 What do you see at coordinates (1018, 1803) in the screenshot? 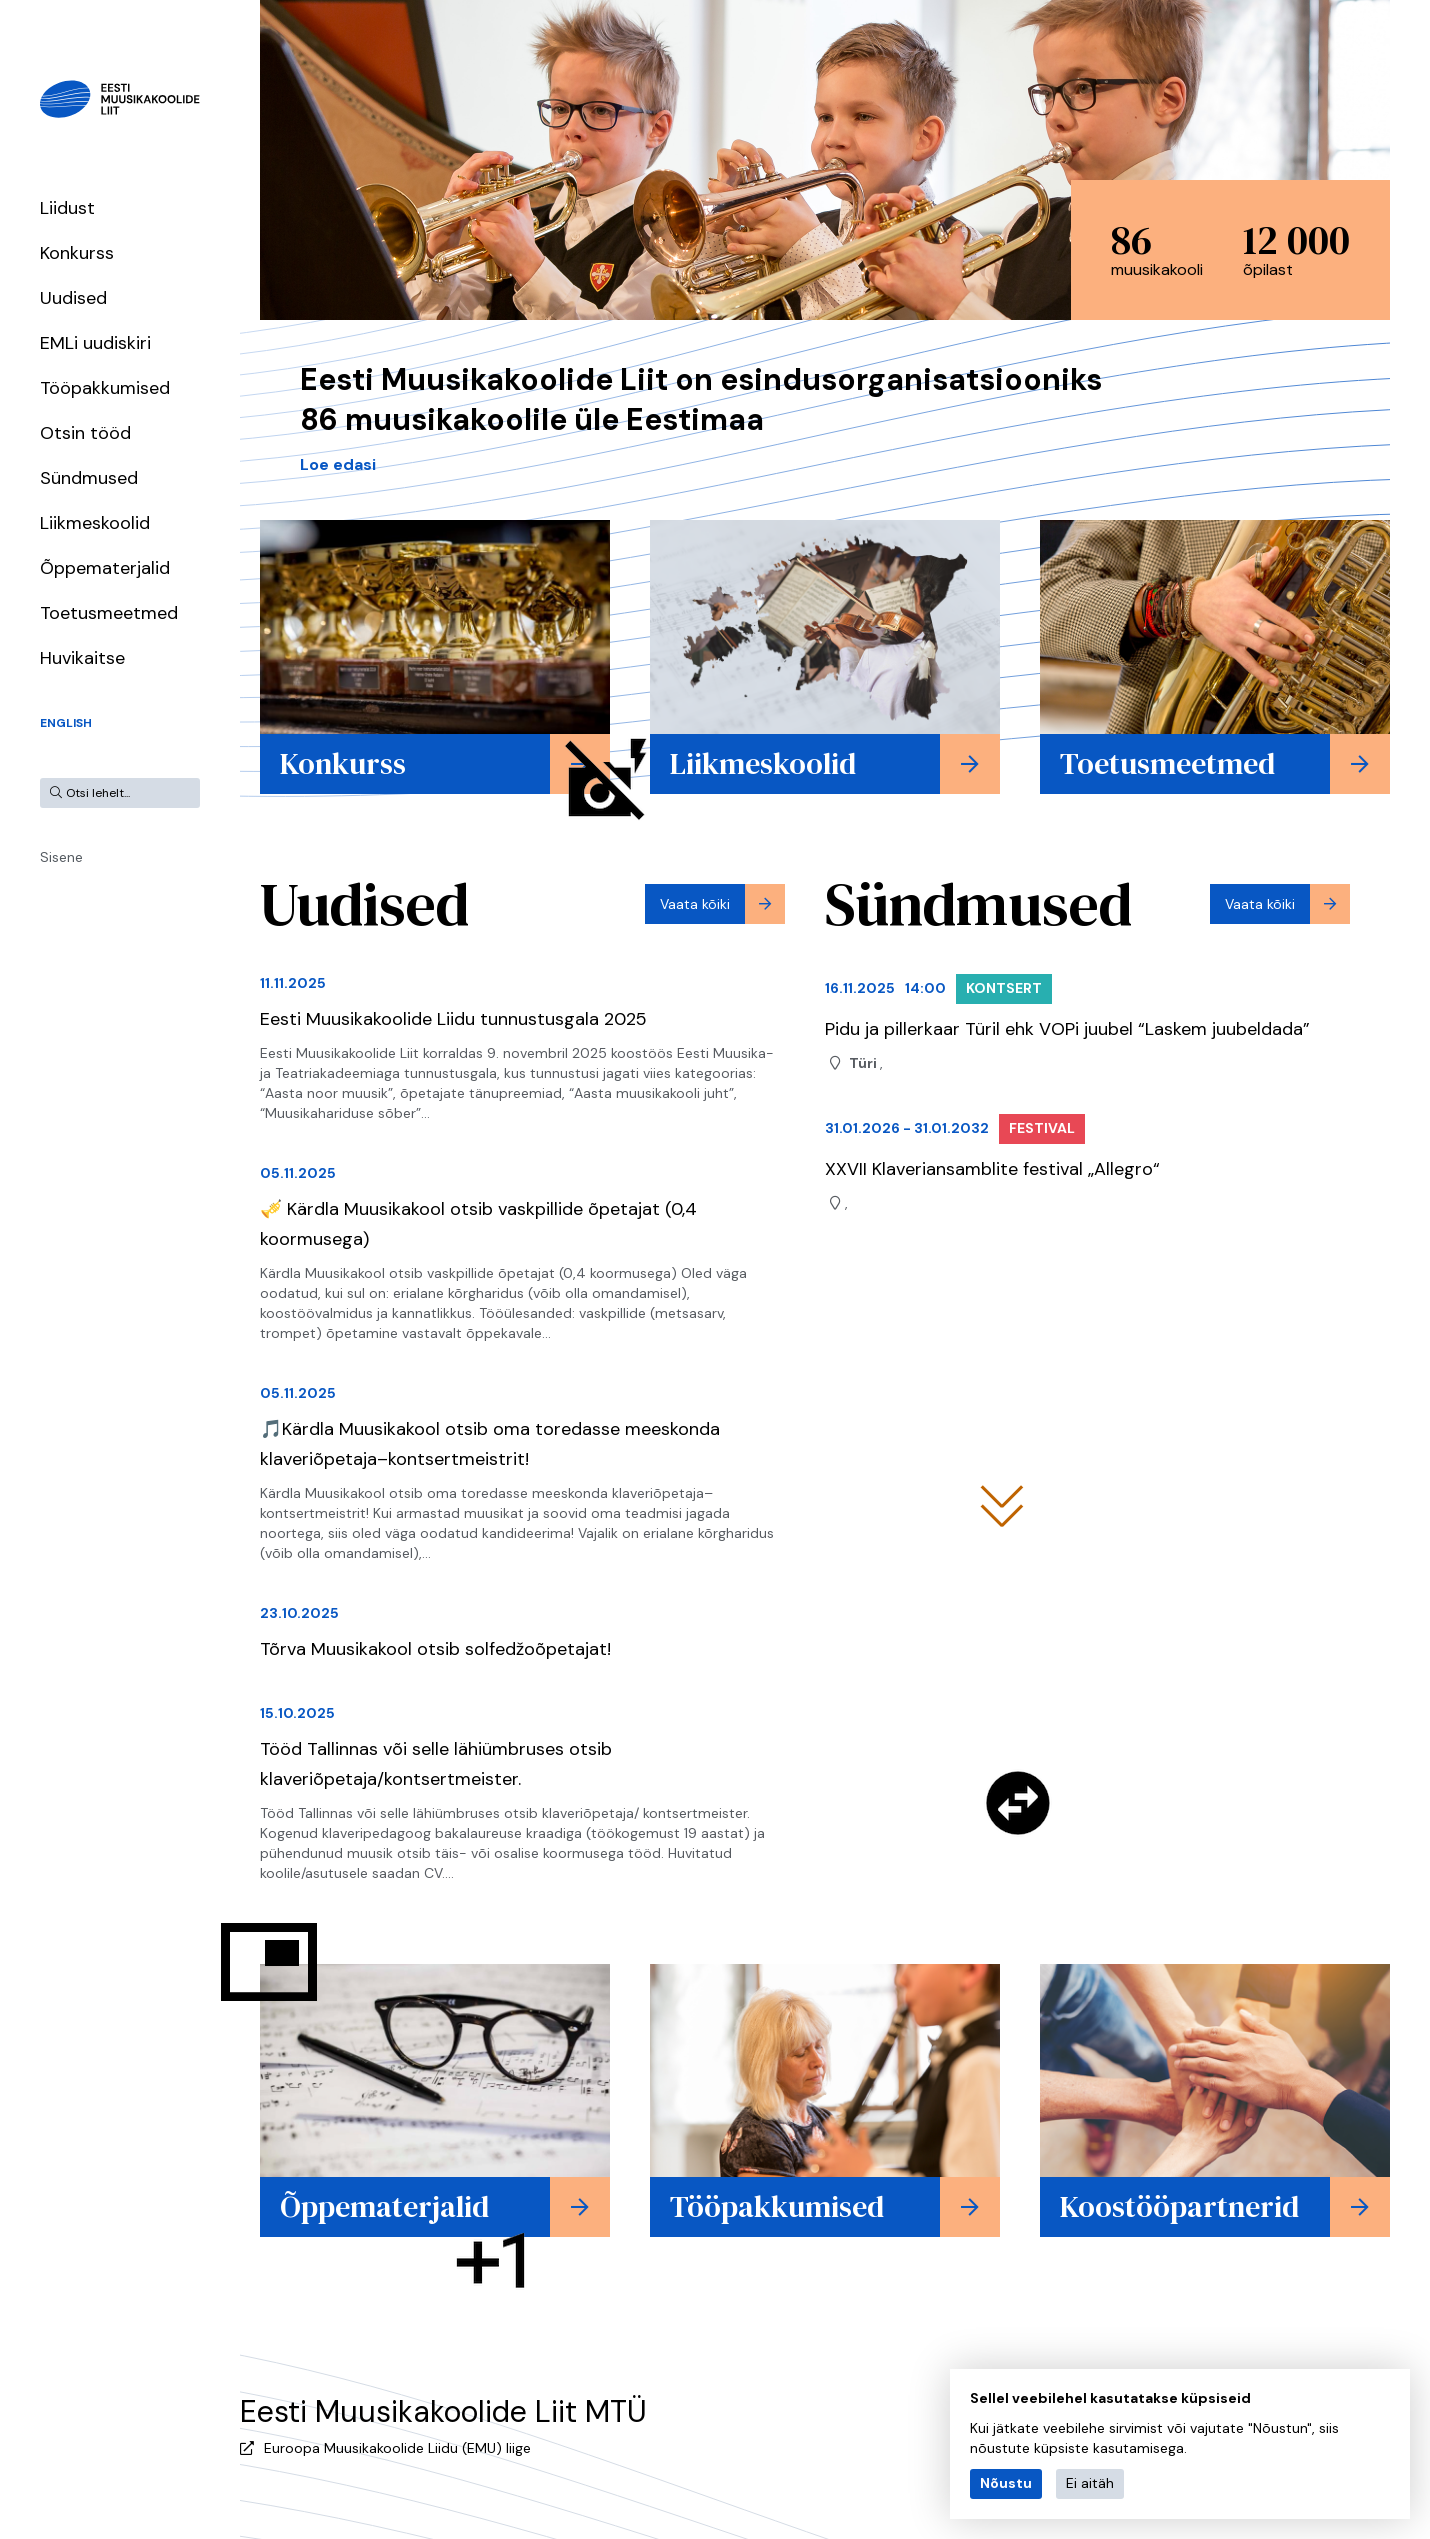
I see `swap or exchange items horizontally` at bounding box center [1018, 1803].